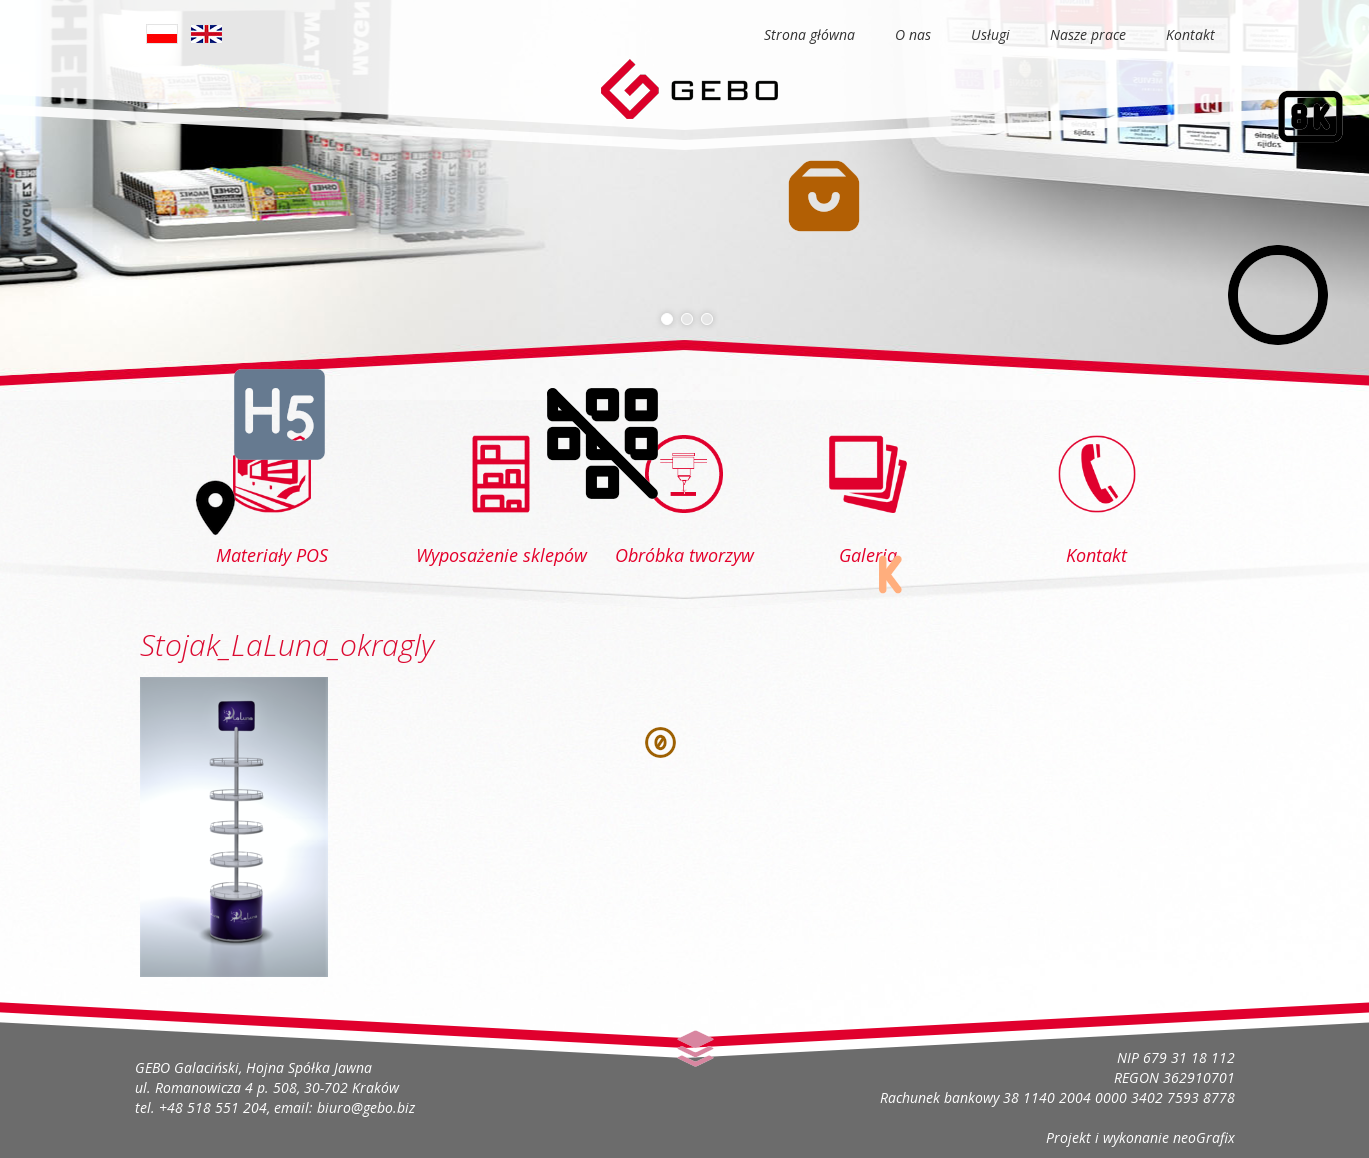 This screenshot has height=1158, width=1369. What do you see at coordinates (824, 196) in the screenshot?
I see `view your shopping bag` at bounding box center [824, 196].